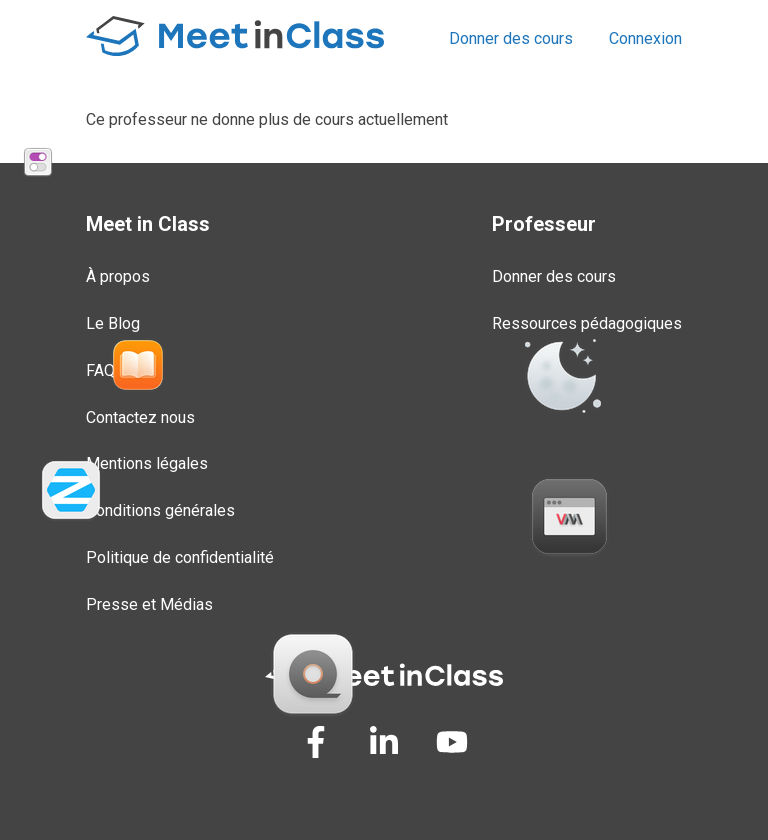  Describe the element at coordinates (313, 674) in the screenshot. I see `open flatseal to manage flatpak permissions` at that location.